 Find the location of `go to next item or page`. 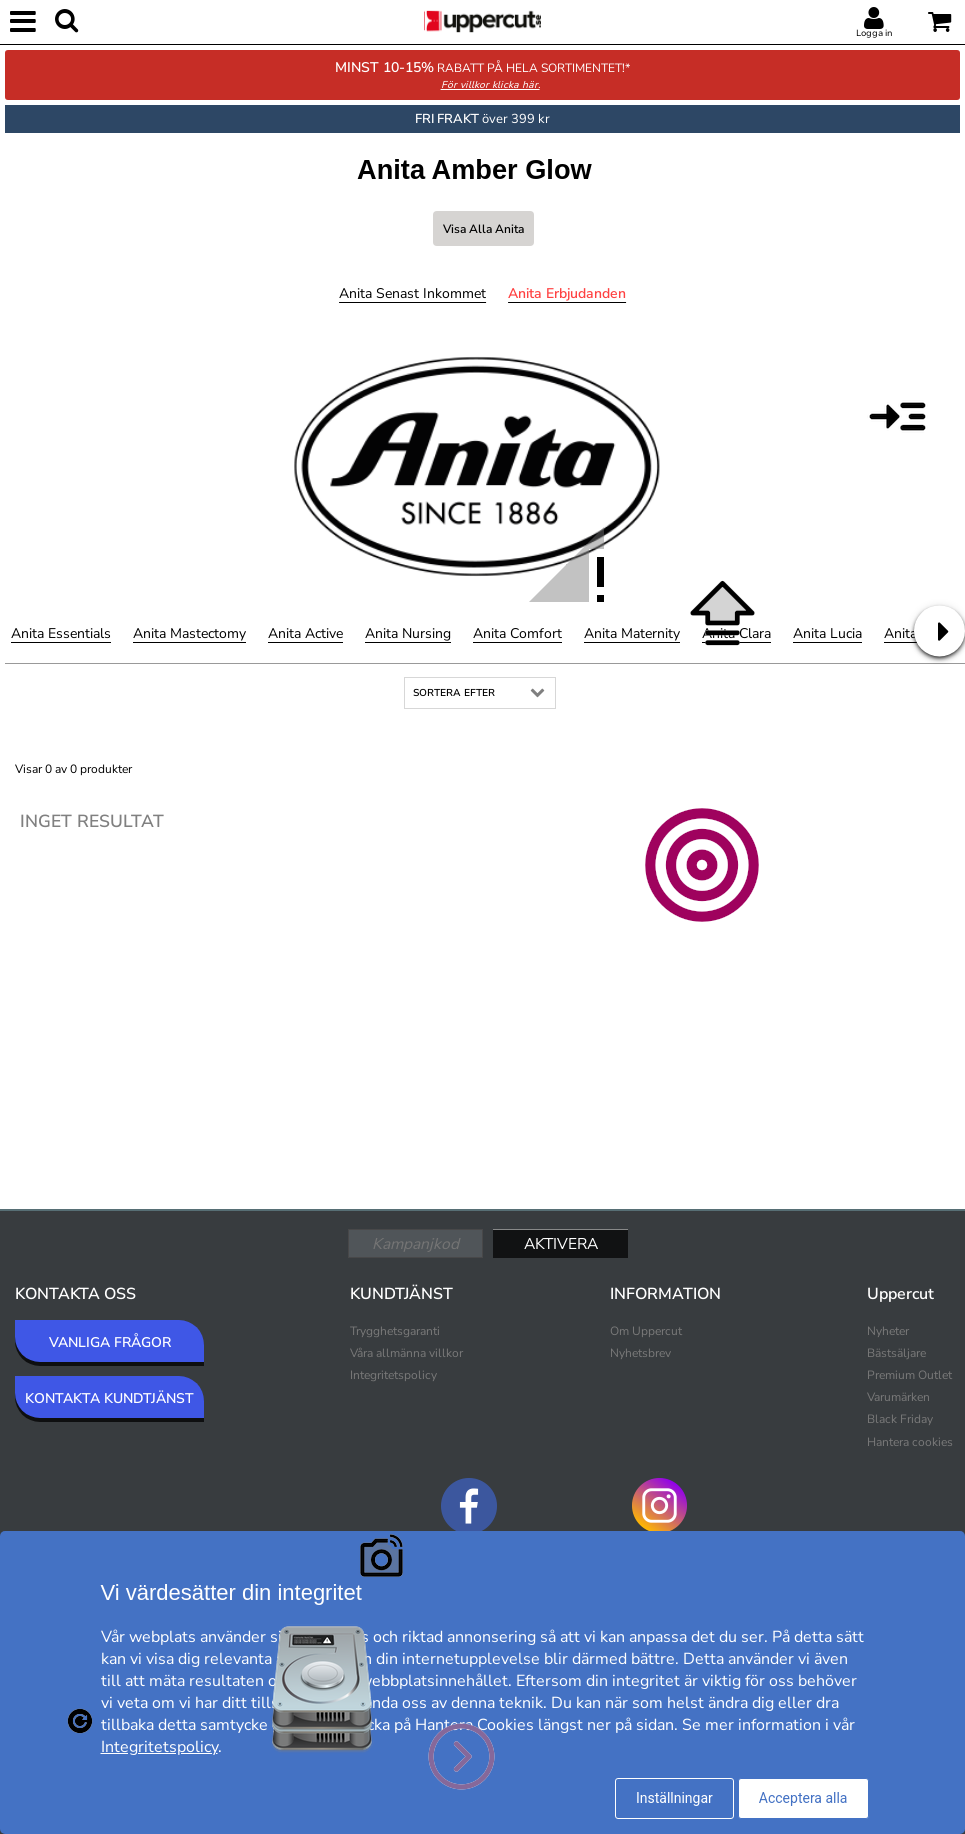

go to next item or page is located at coordinates (461, 1756).